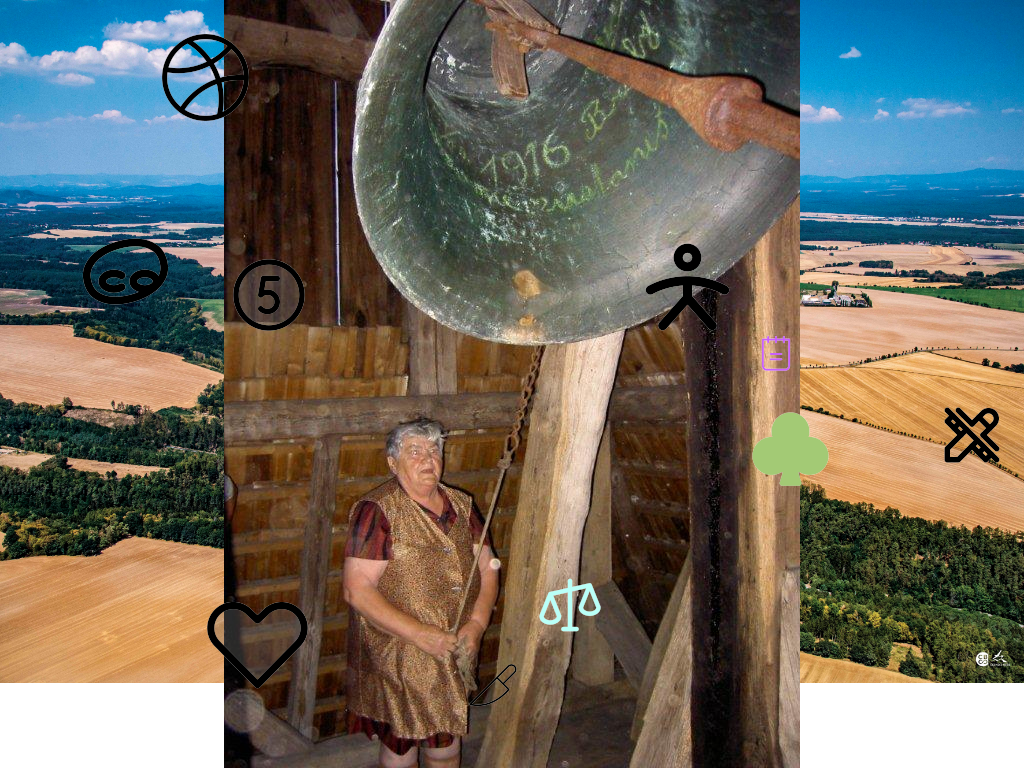 Image resolution: width=1024 pixels, height=771 pixels. Describe the element at coordinates (776, 354) in the screenshot. I see `open notes or notepad app` at that location.